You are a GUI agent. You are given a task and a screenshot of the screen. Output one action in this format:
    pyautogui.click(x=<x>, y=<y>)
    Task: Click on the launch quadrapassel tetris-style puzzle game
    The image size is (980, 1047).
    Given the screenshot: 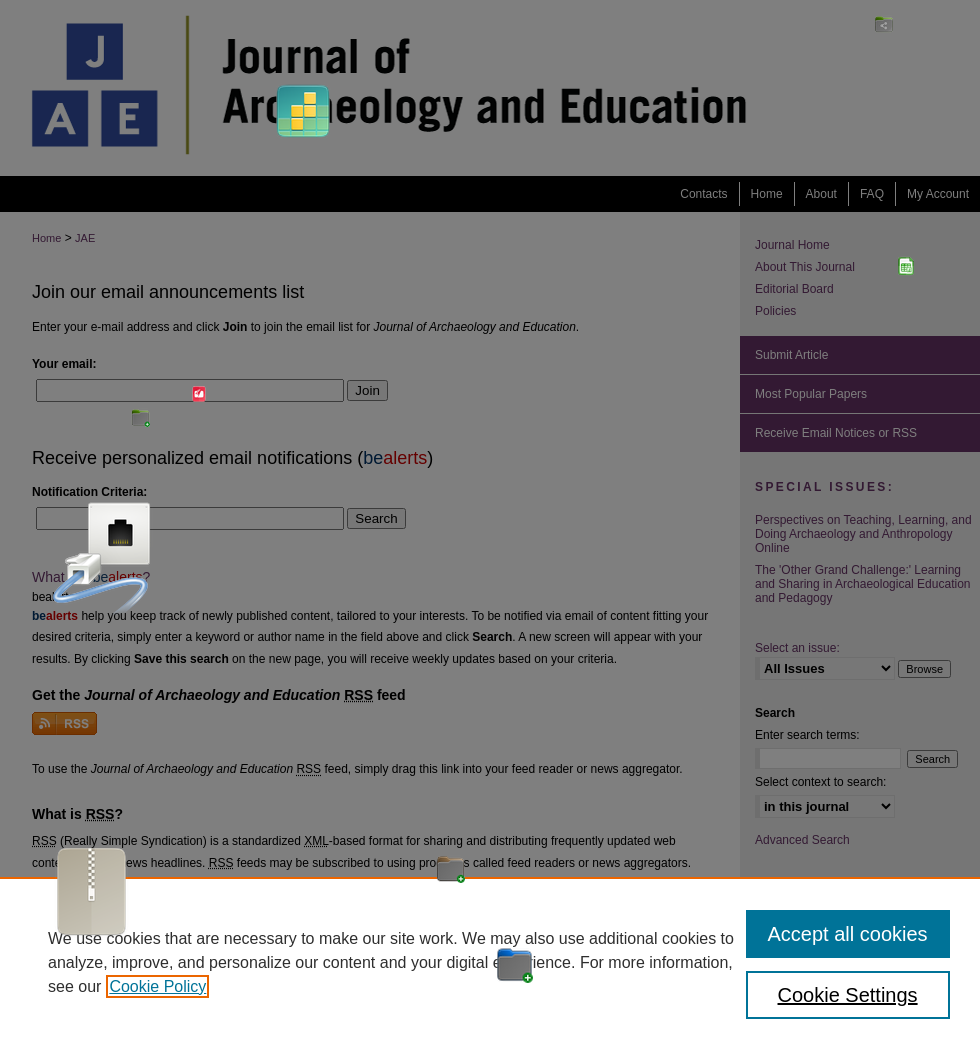 What is the action you would take?
    pyautogui.click(x=303, y=111)
    